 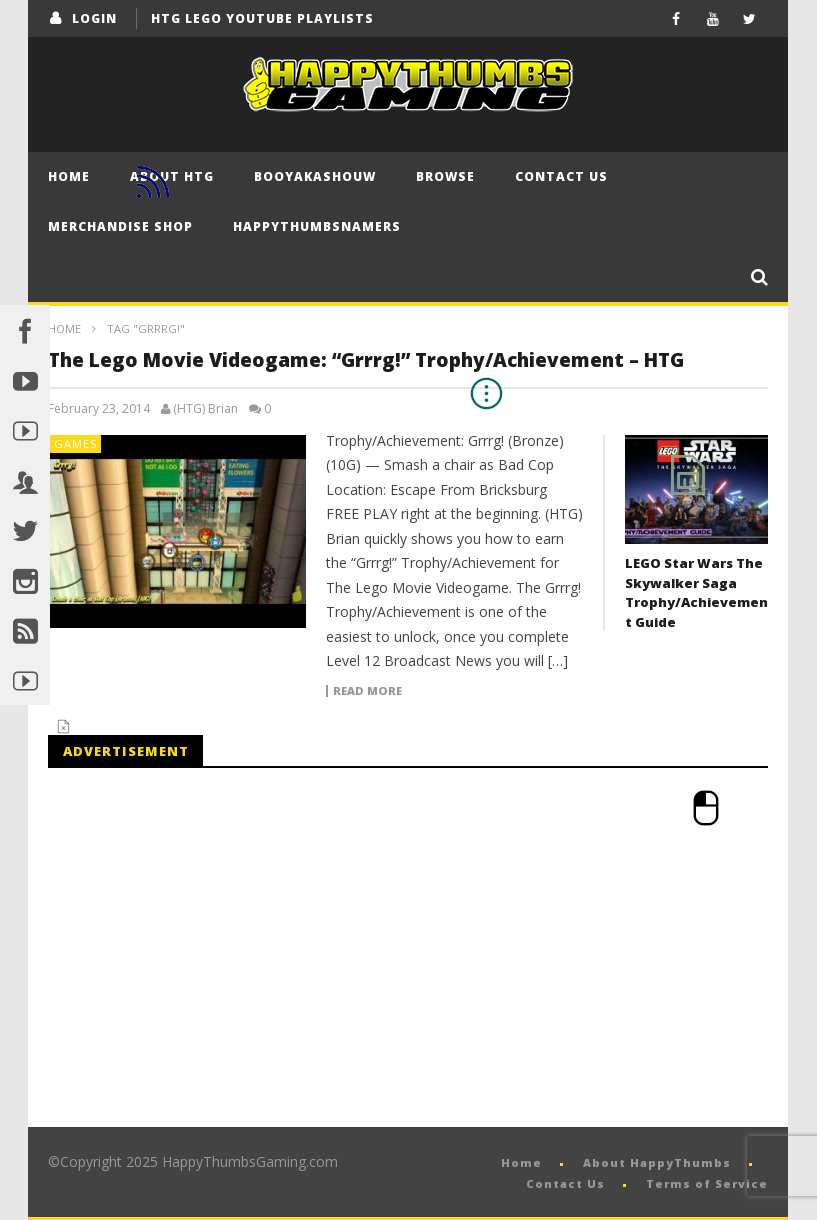 I want to click on subscribe to RSS feed, so click(x=151, y=183).